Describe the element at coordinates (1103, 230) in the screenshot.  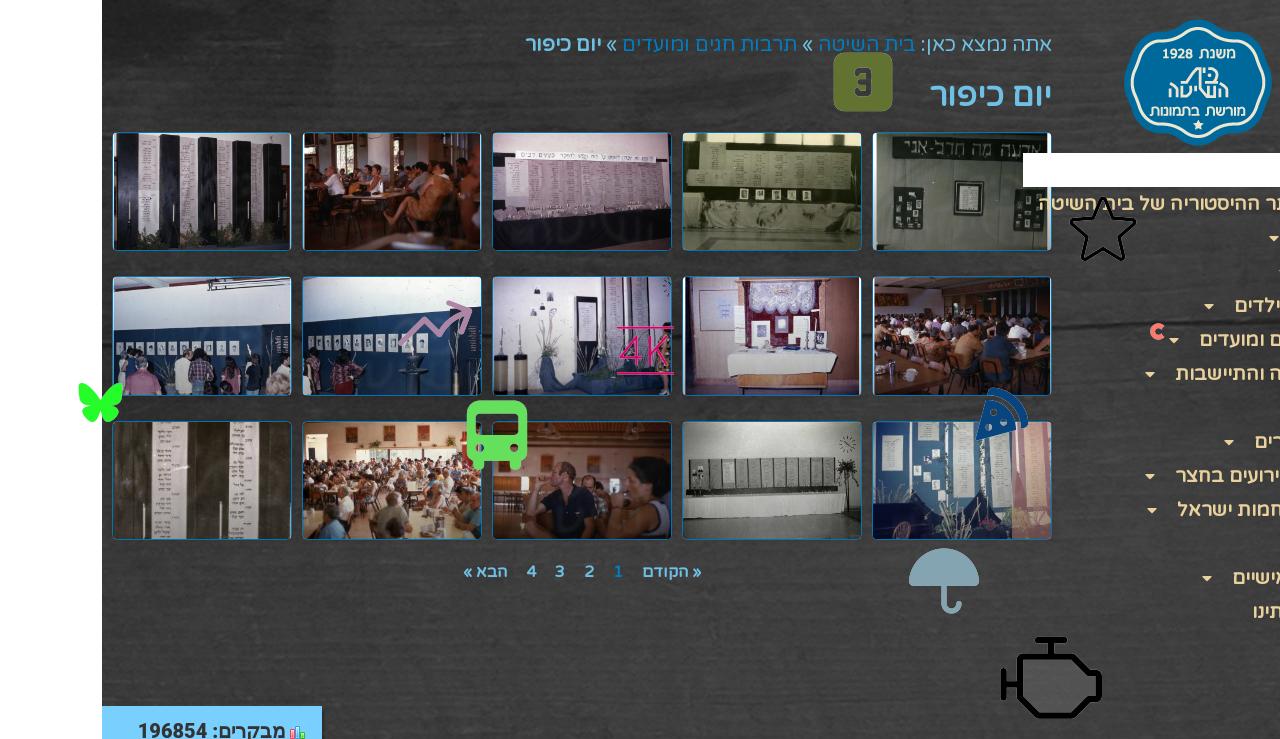
I see `add to favorites` at that location.